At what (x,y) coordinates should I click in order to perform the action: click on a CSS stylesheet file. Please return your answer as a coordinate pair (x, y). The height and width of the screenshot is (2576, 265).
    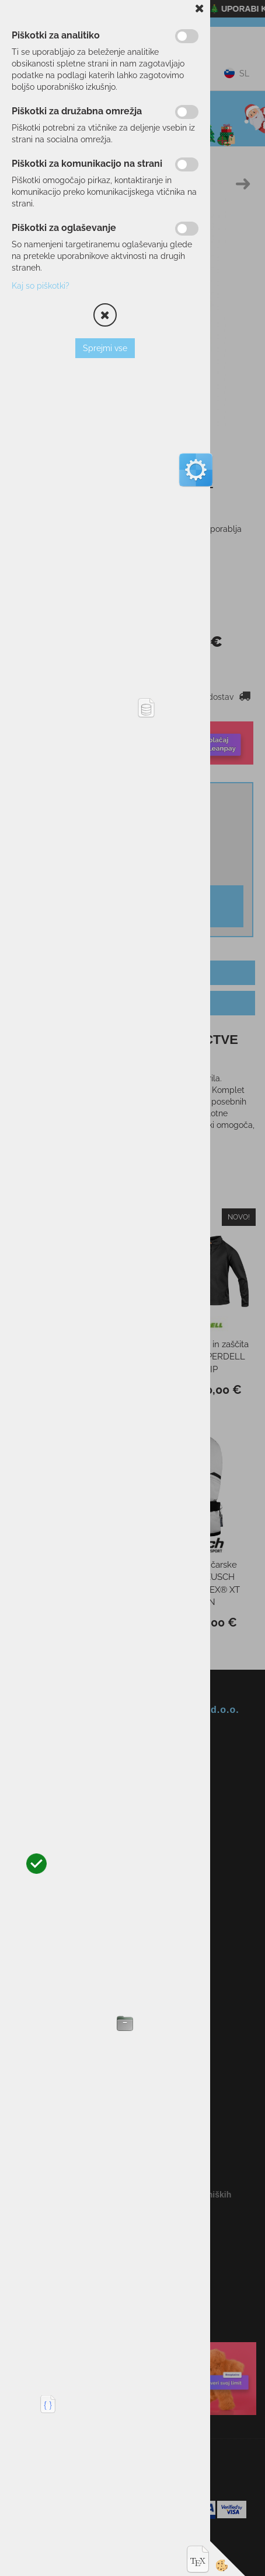
    Looking at the image, I should click on (48, 2404).